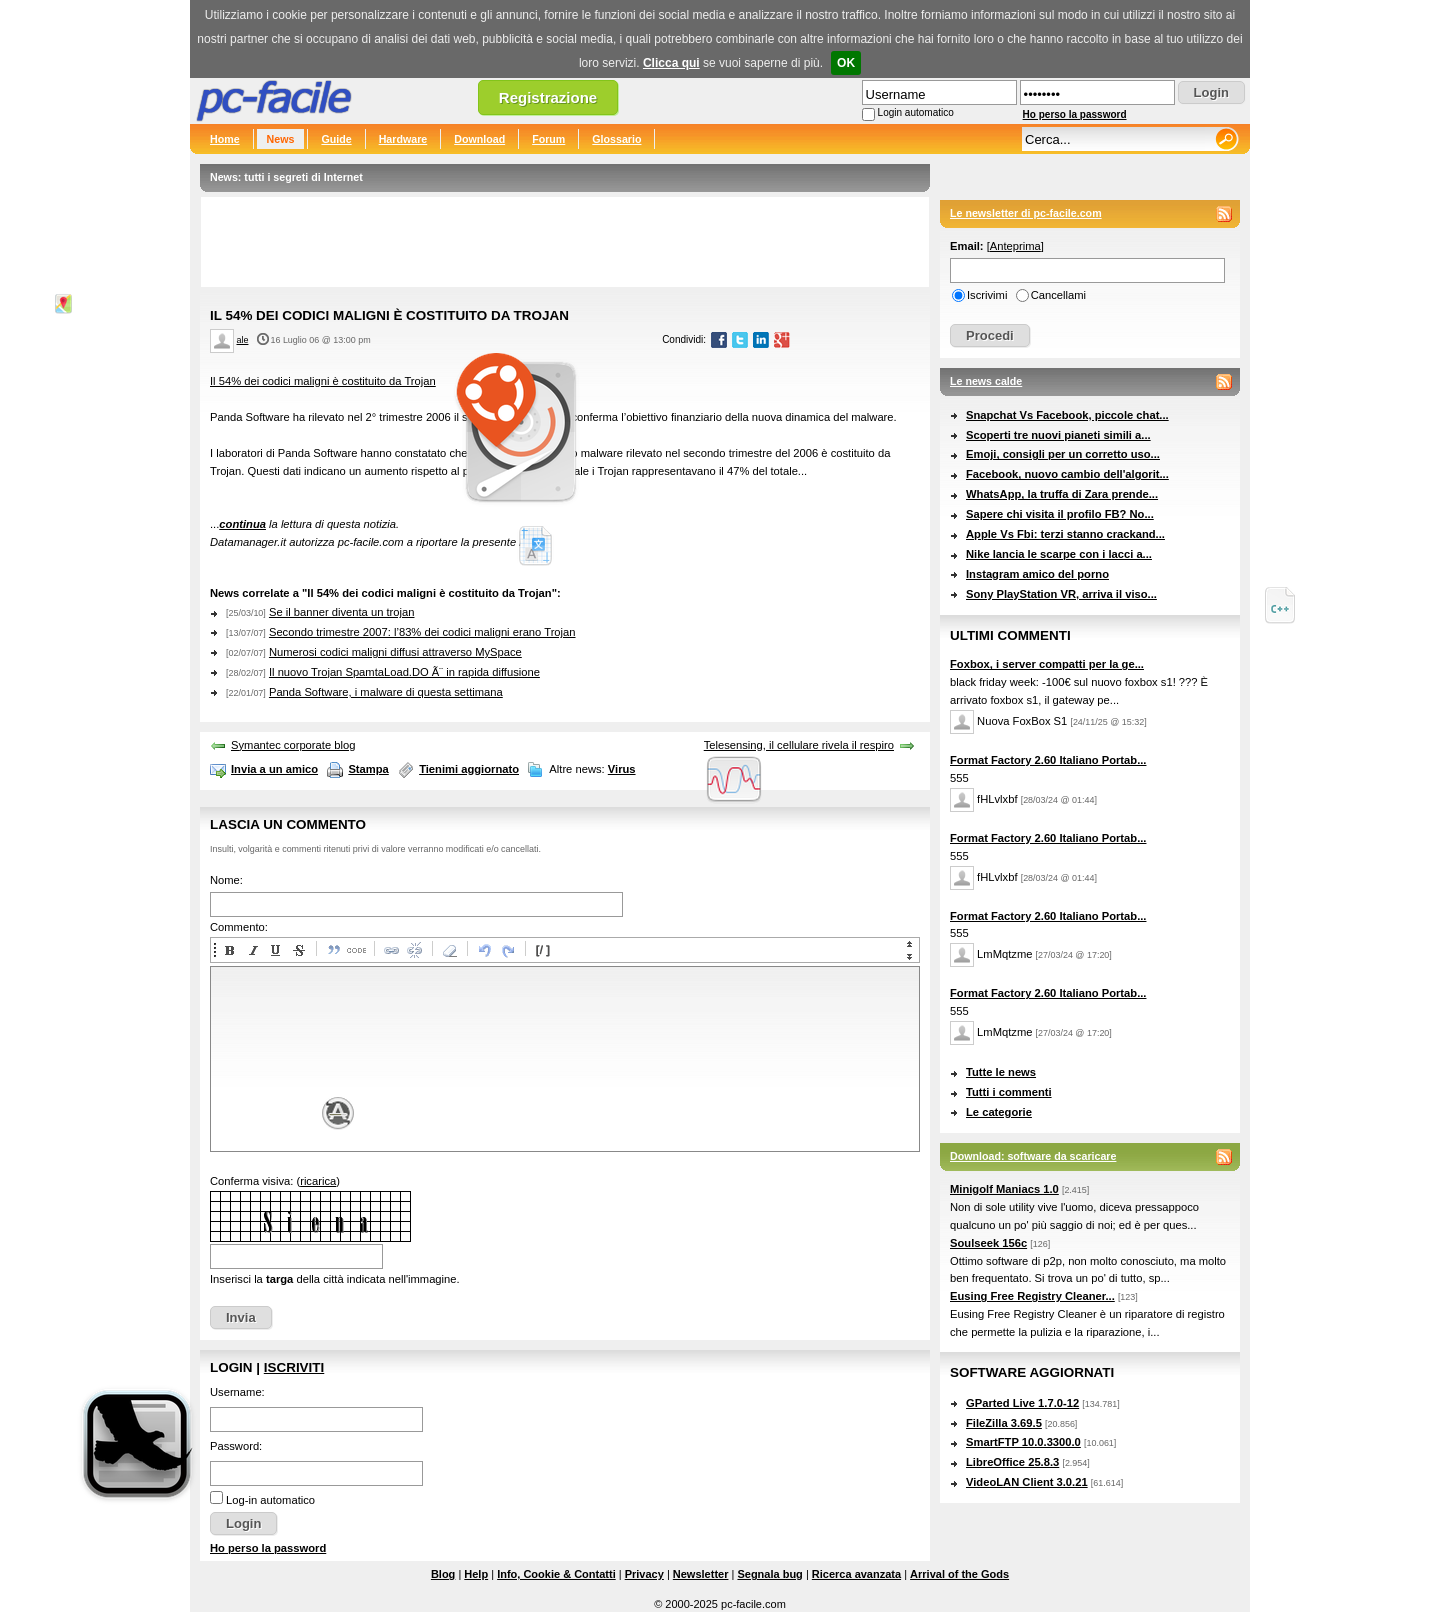 Image resolution: width=1440 pixels, height=1612 pixels. What do you see at coordinates (1280, 605) in the screenshot?
I see `a C++ source code file` at bounding box center [1280, 605].